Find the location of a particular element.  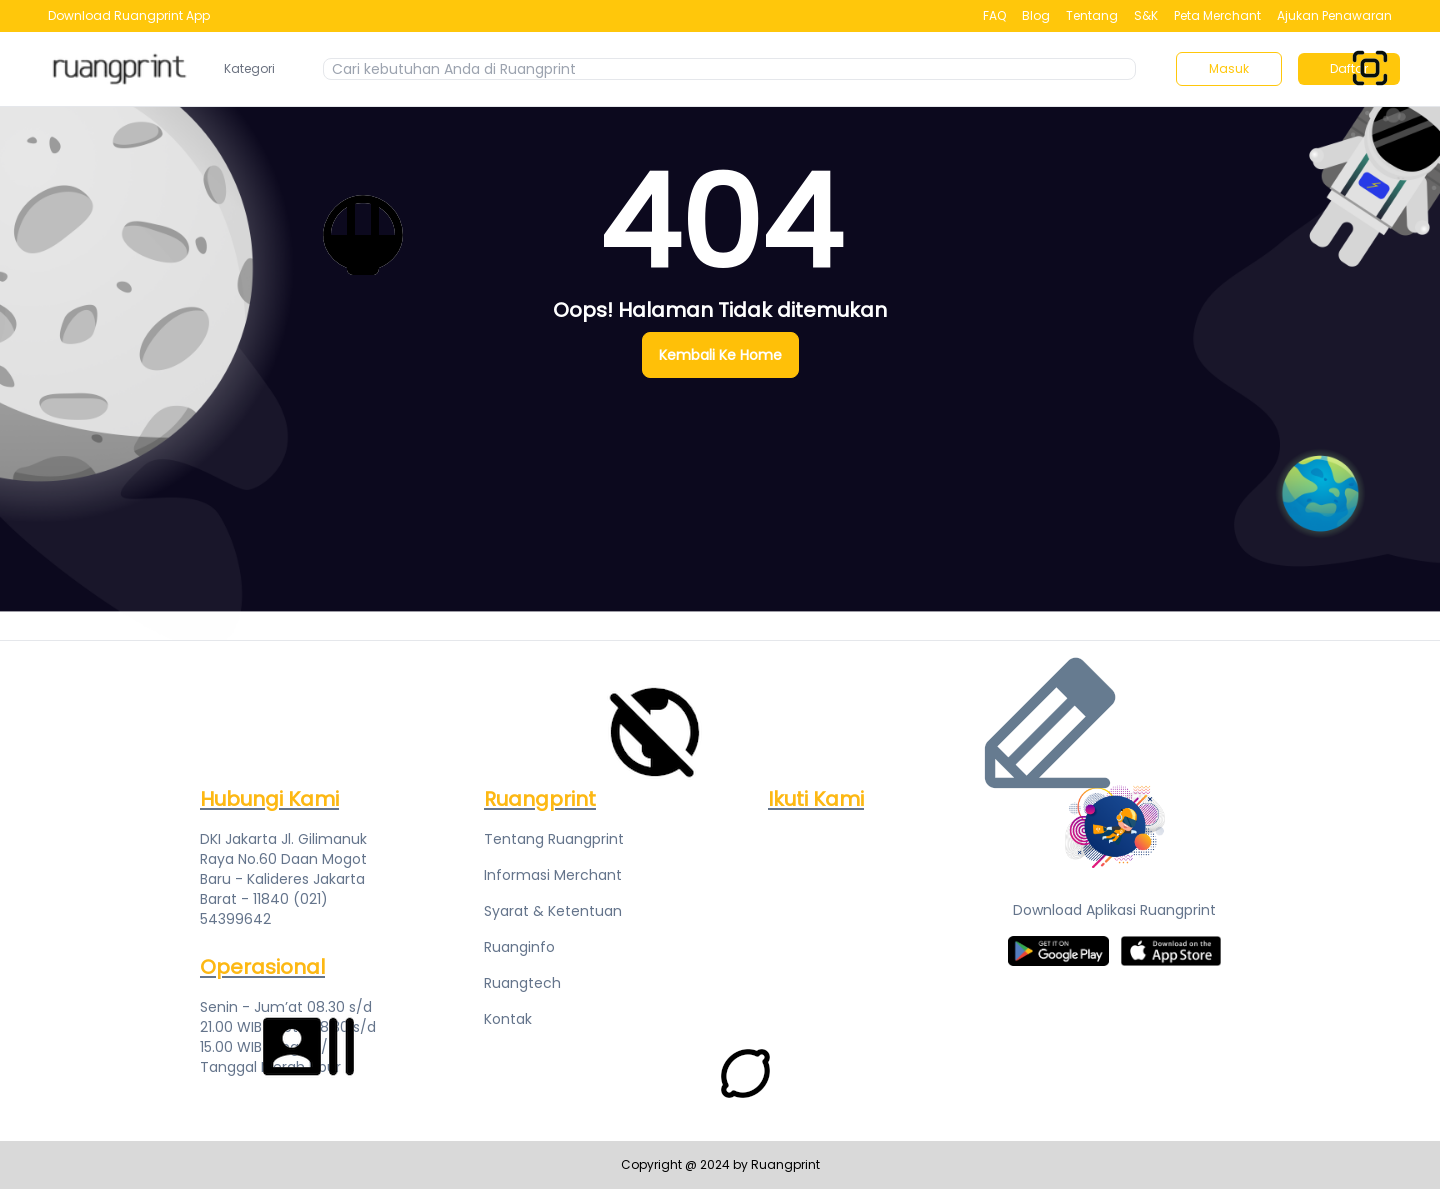

browse asian or rice-based cuisine options is located at coordinates (363, 235).